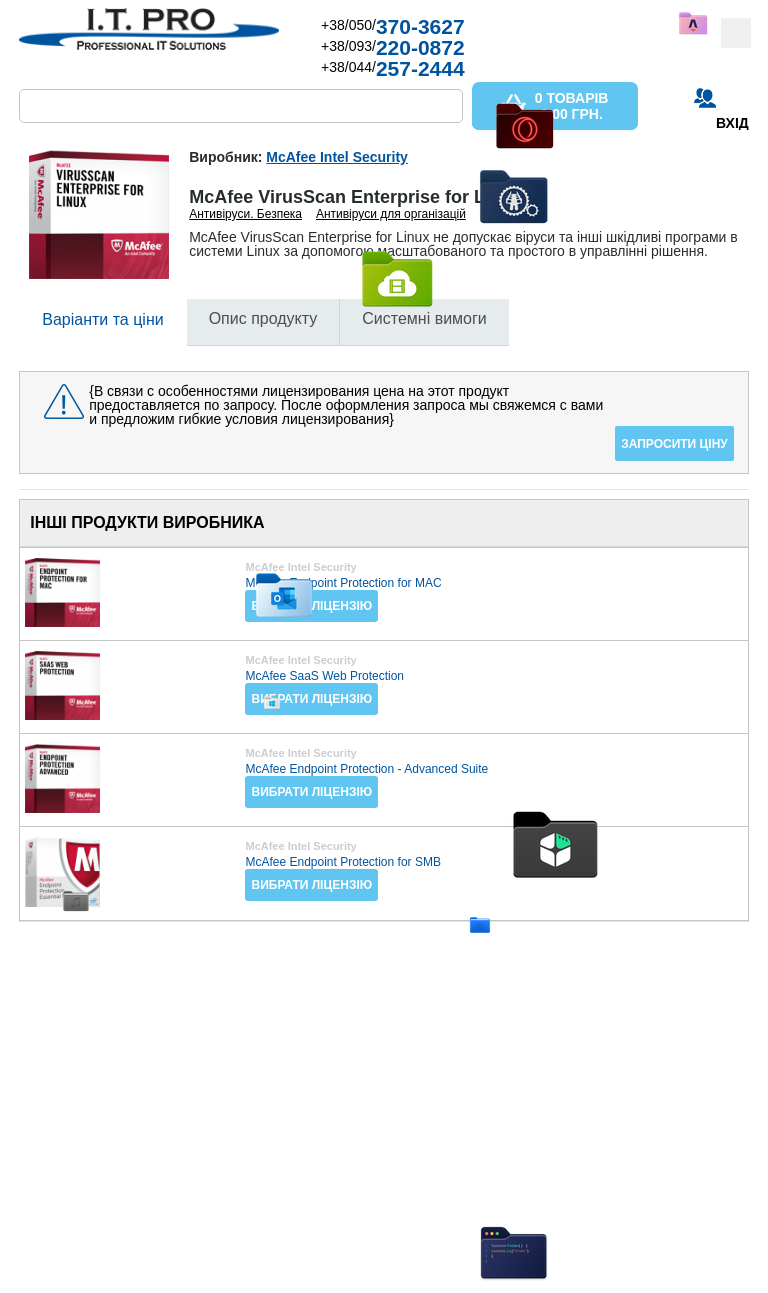  Describe the element at coordinates (397, 281) in the screenshot. I see `open 4k video downloader folder` at that location.